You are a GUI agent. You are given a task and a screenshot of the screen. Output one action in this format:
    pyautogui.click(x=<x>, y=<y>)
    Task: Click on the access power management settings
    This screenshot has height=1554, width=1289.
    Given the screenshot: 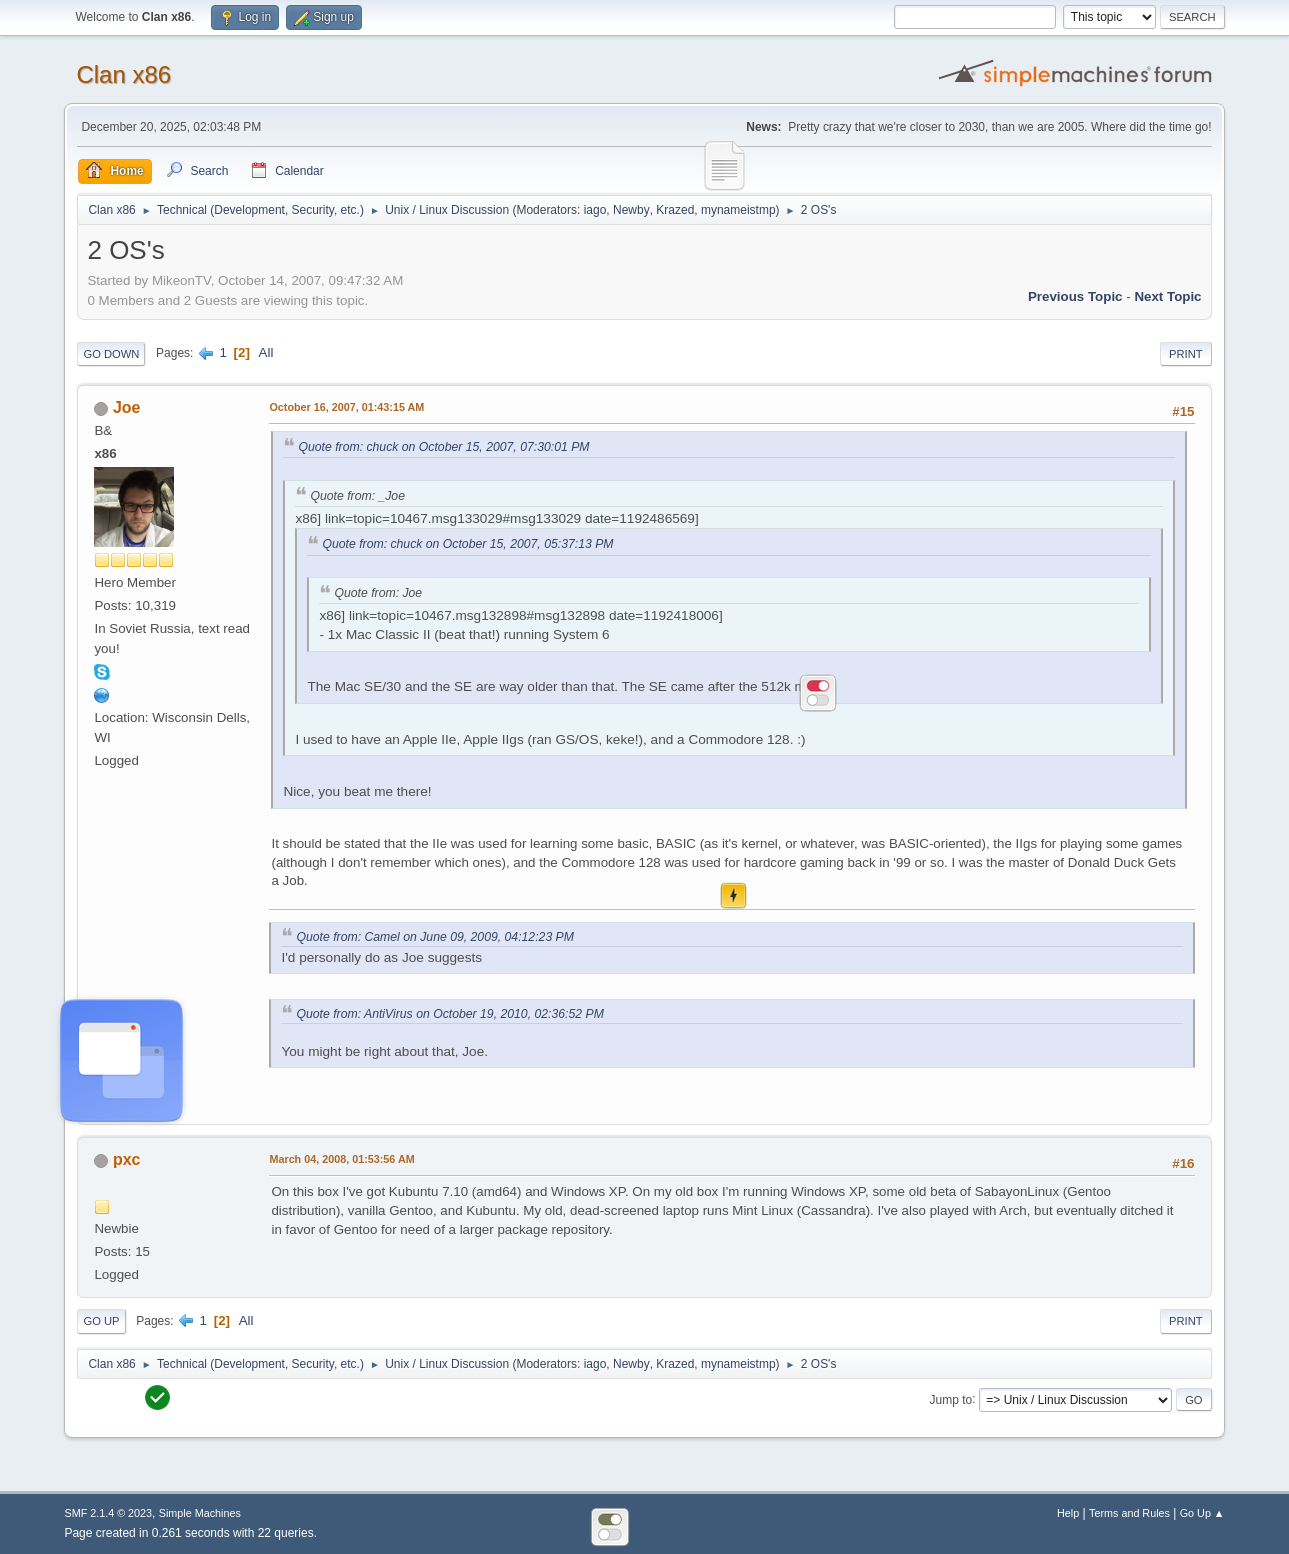 What is the action you would take?
    pyautogui.click(x=733, y=895)
    